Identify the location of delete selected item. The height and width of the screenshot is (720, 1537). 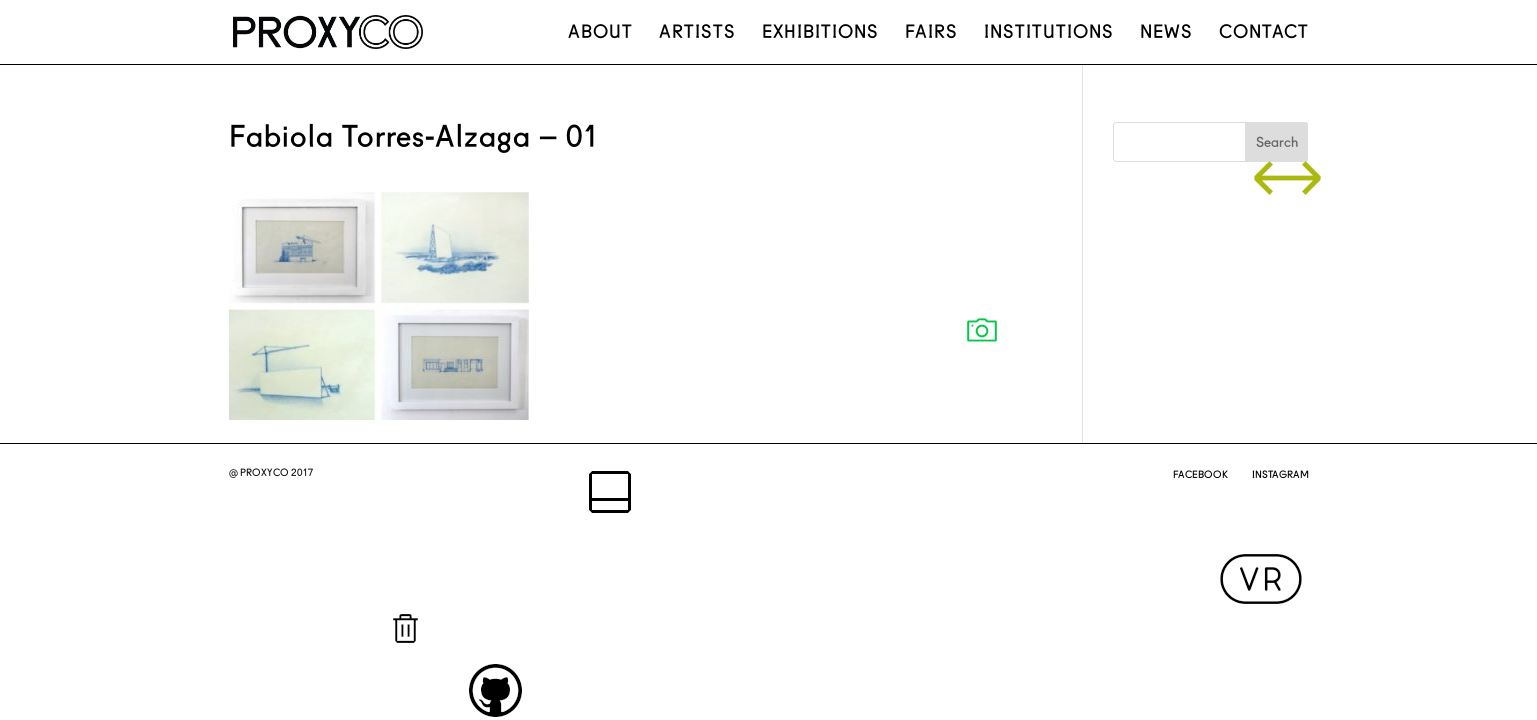
(405, 628).